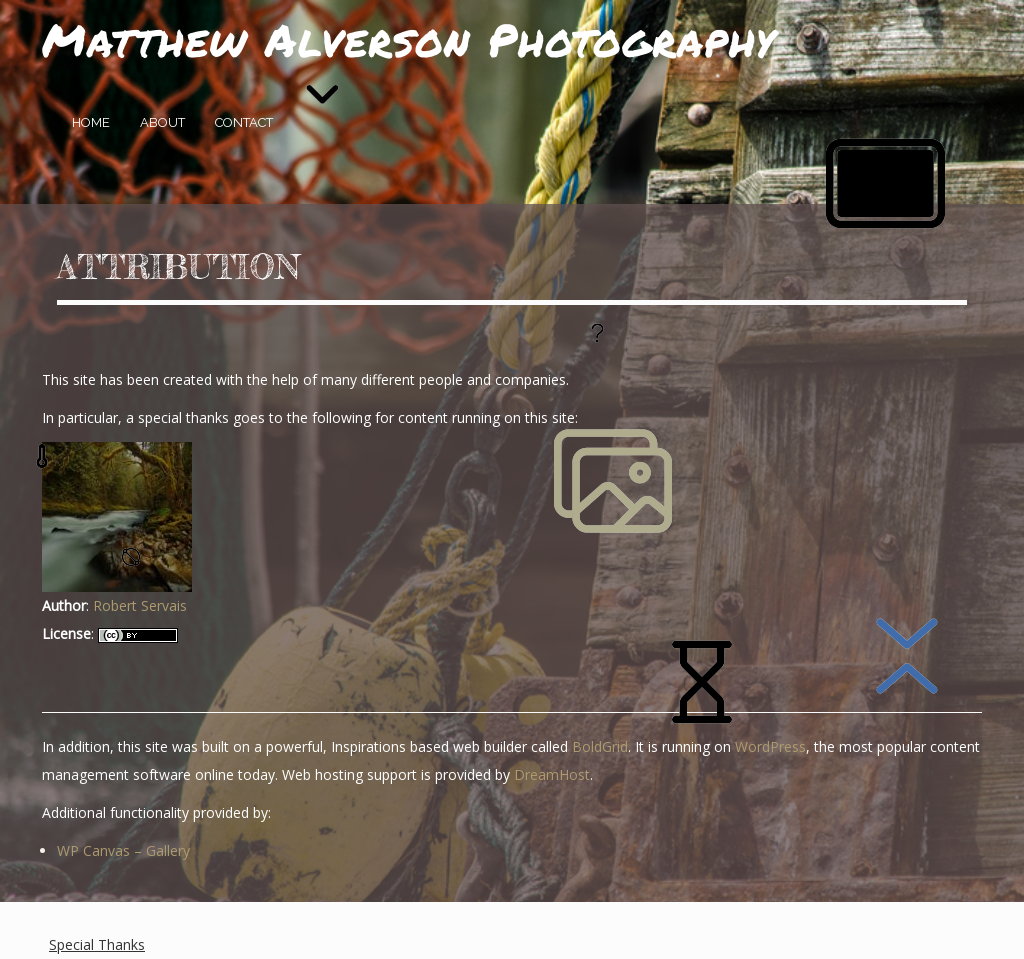  What do you see at coordinates (322, 93) in the screenshot?
I see `expand a collapsed section or dropdown menu` at bounding box center [322, 93].